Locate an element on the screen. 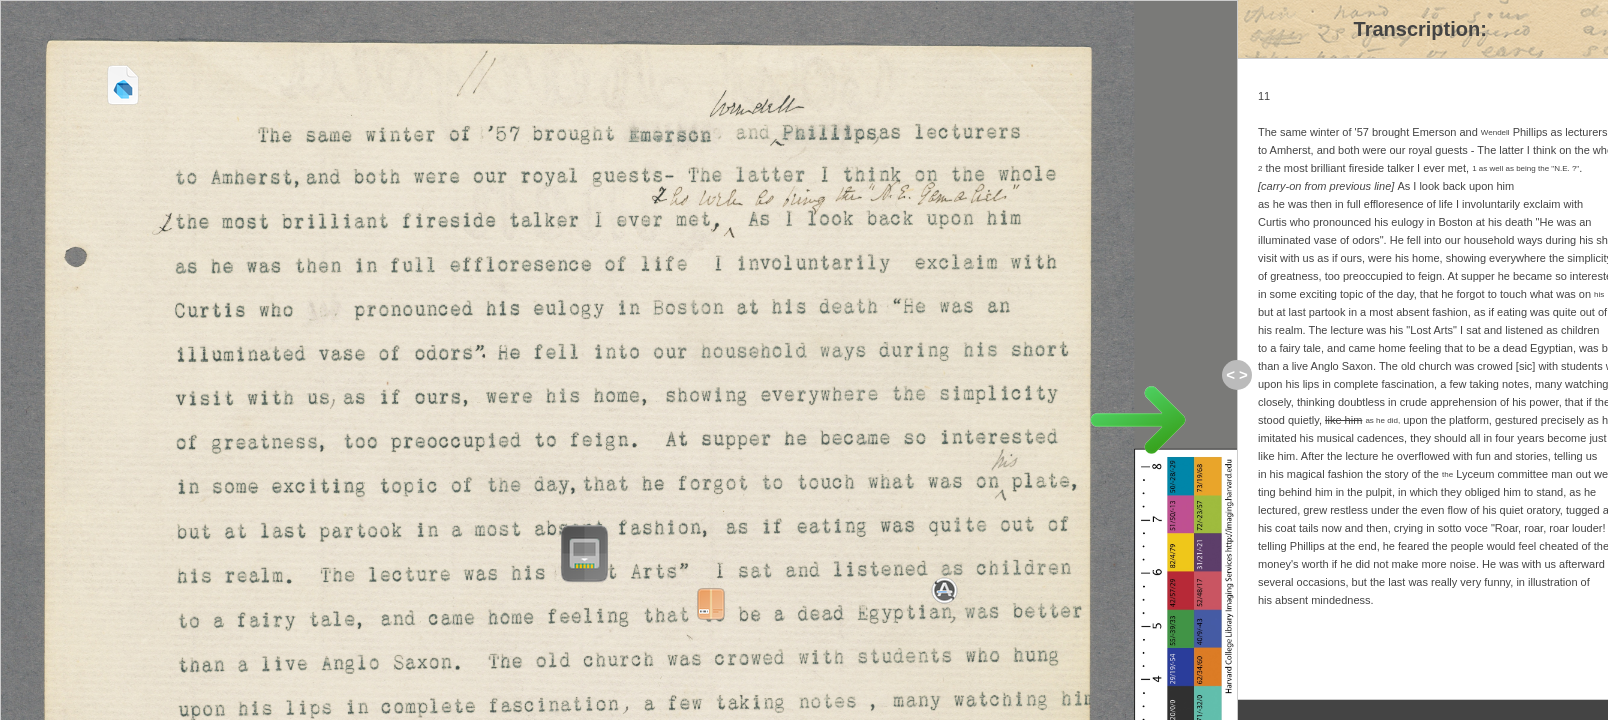 The width and height of the screenshot is (1608, 720). a compressed archive or package file is located at coordinates (711, 604).